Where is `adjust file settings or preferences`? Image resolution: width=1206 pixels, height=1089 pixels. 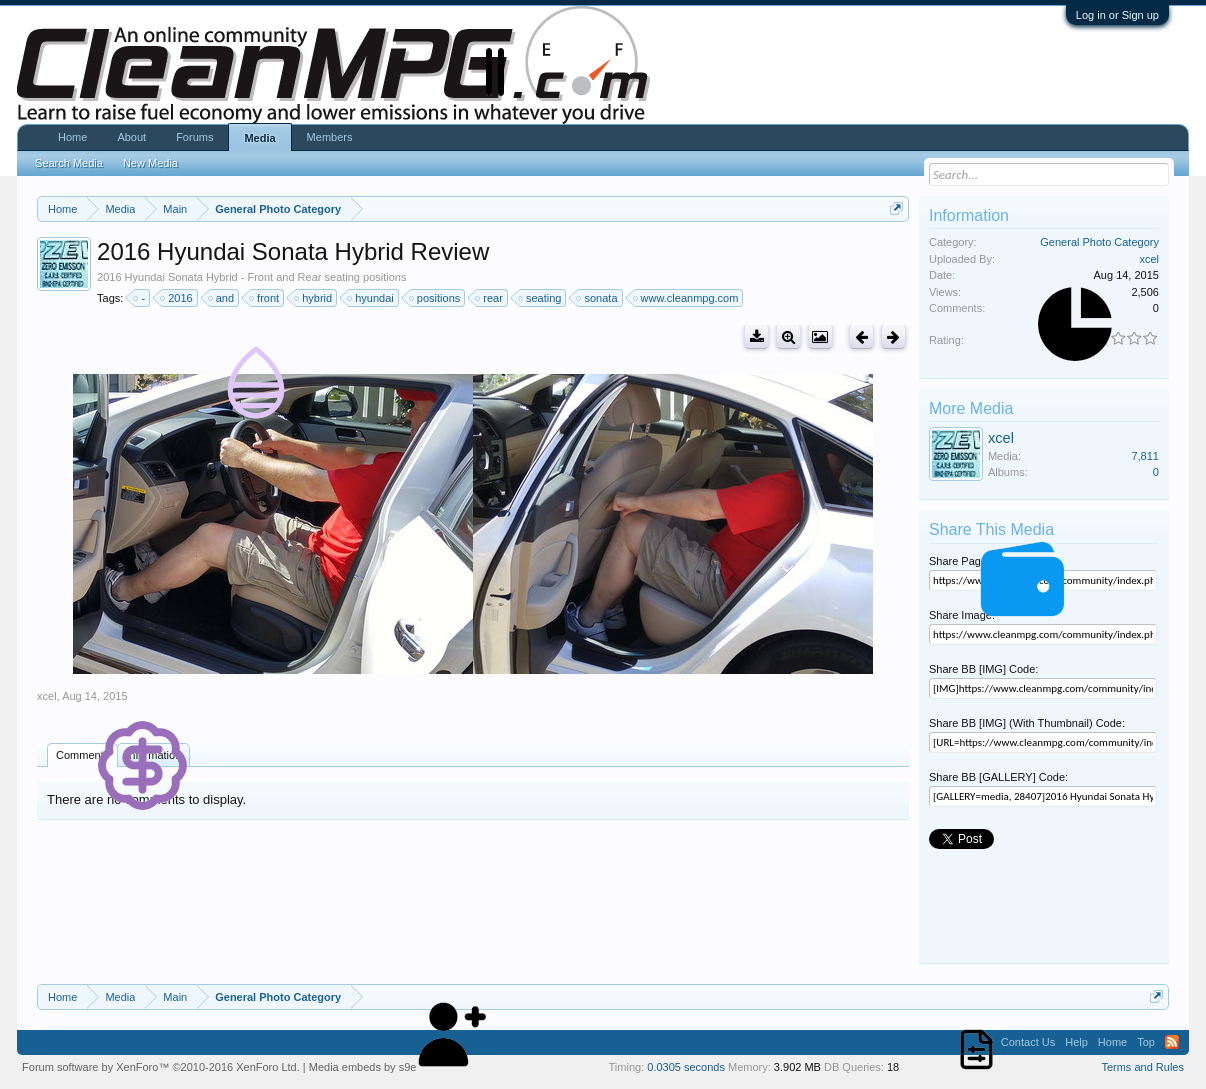
adjust file settings or preferences is located at coordinates (976, 1049).